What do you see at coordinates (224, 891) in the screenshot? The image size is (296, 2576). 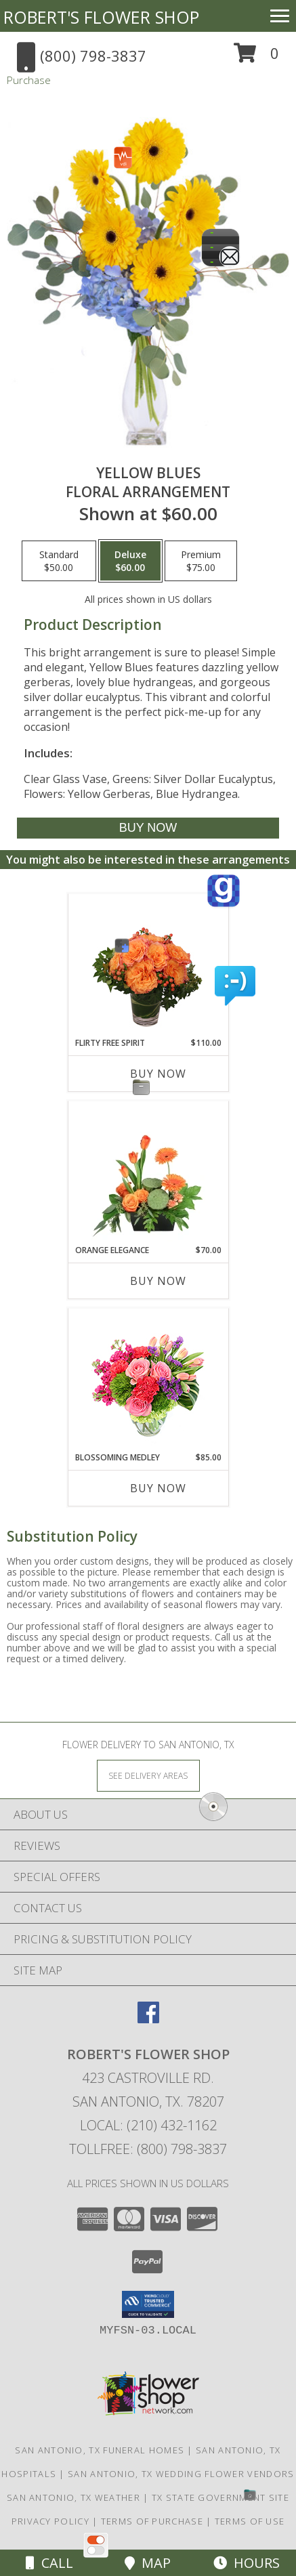 I see `launch garry's mod game` at bounding box center [224, 891].